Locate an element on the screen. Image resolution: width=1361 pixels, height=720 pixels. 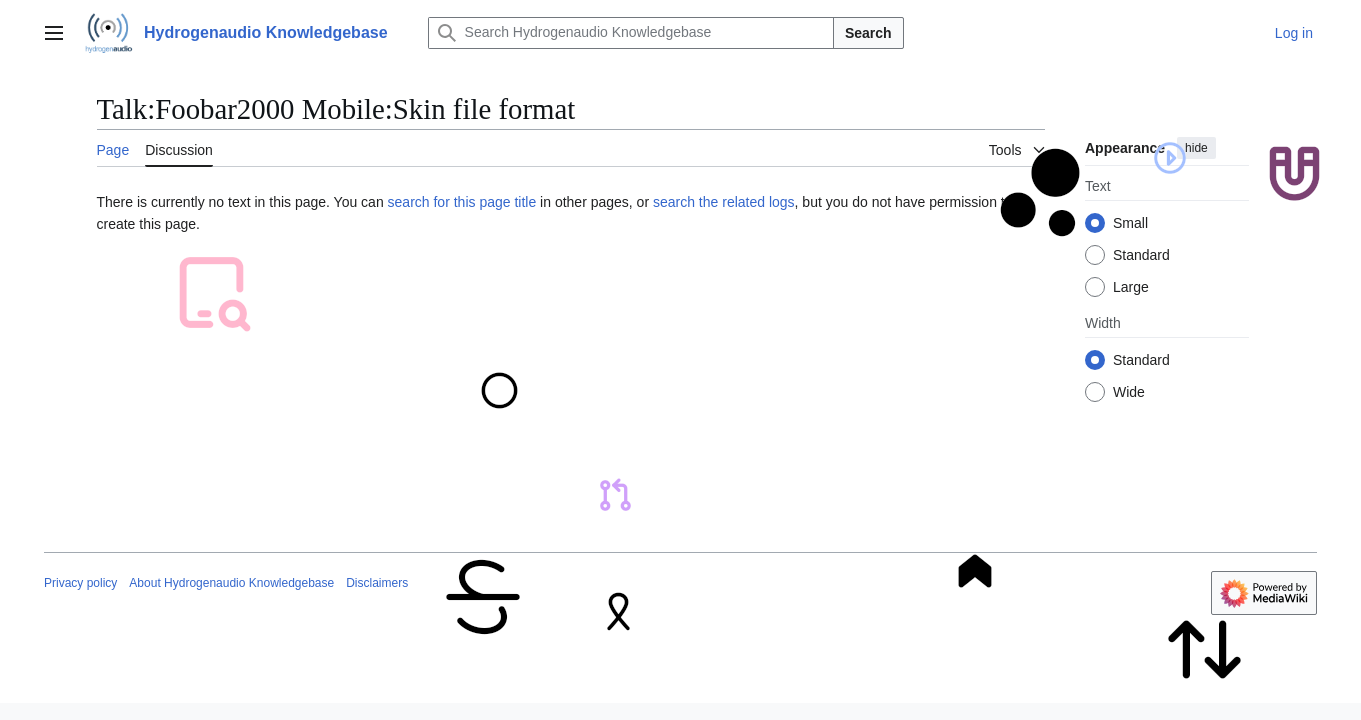
apply strikethrough formatting to selected text is located at coordinates (483, 597).